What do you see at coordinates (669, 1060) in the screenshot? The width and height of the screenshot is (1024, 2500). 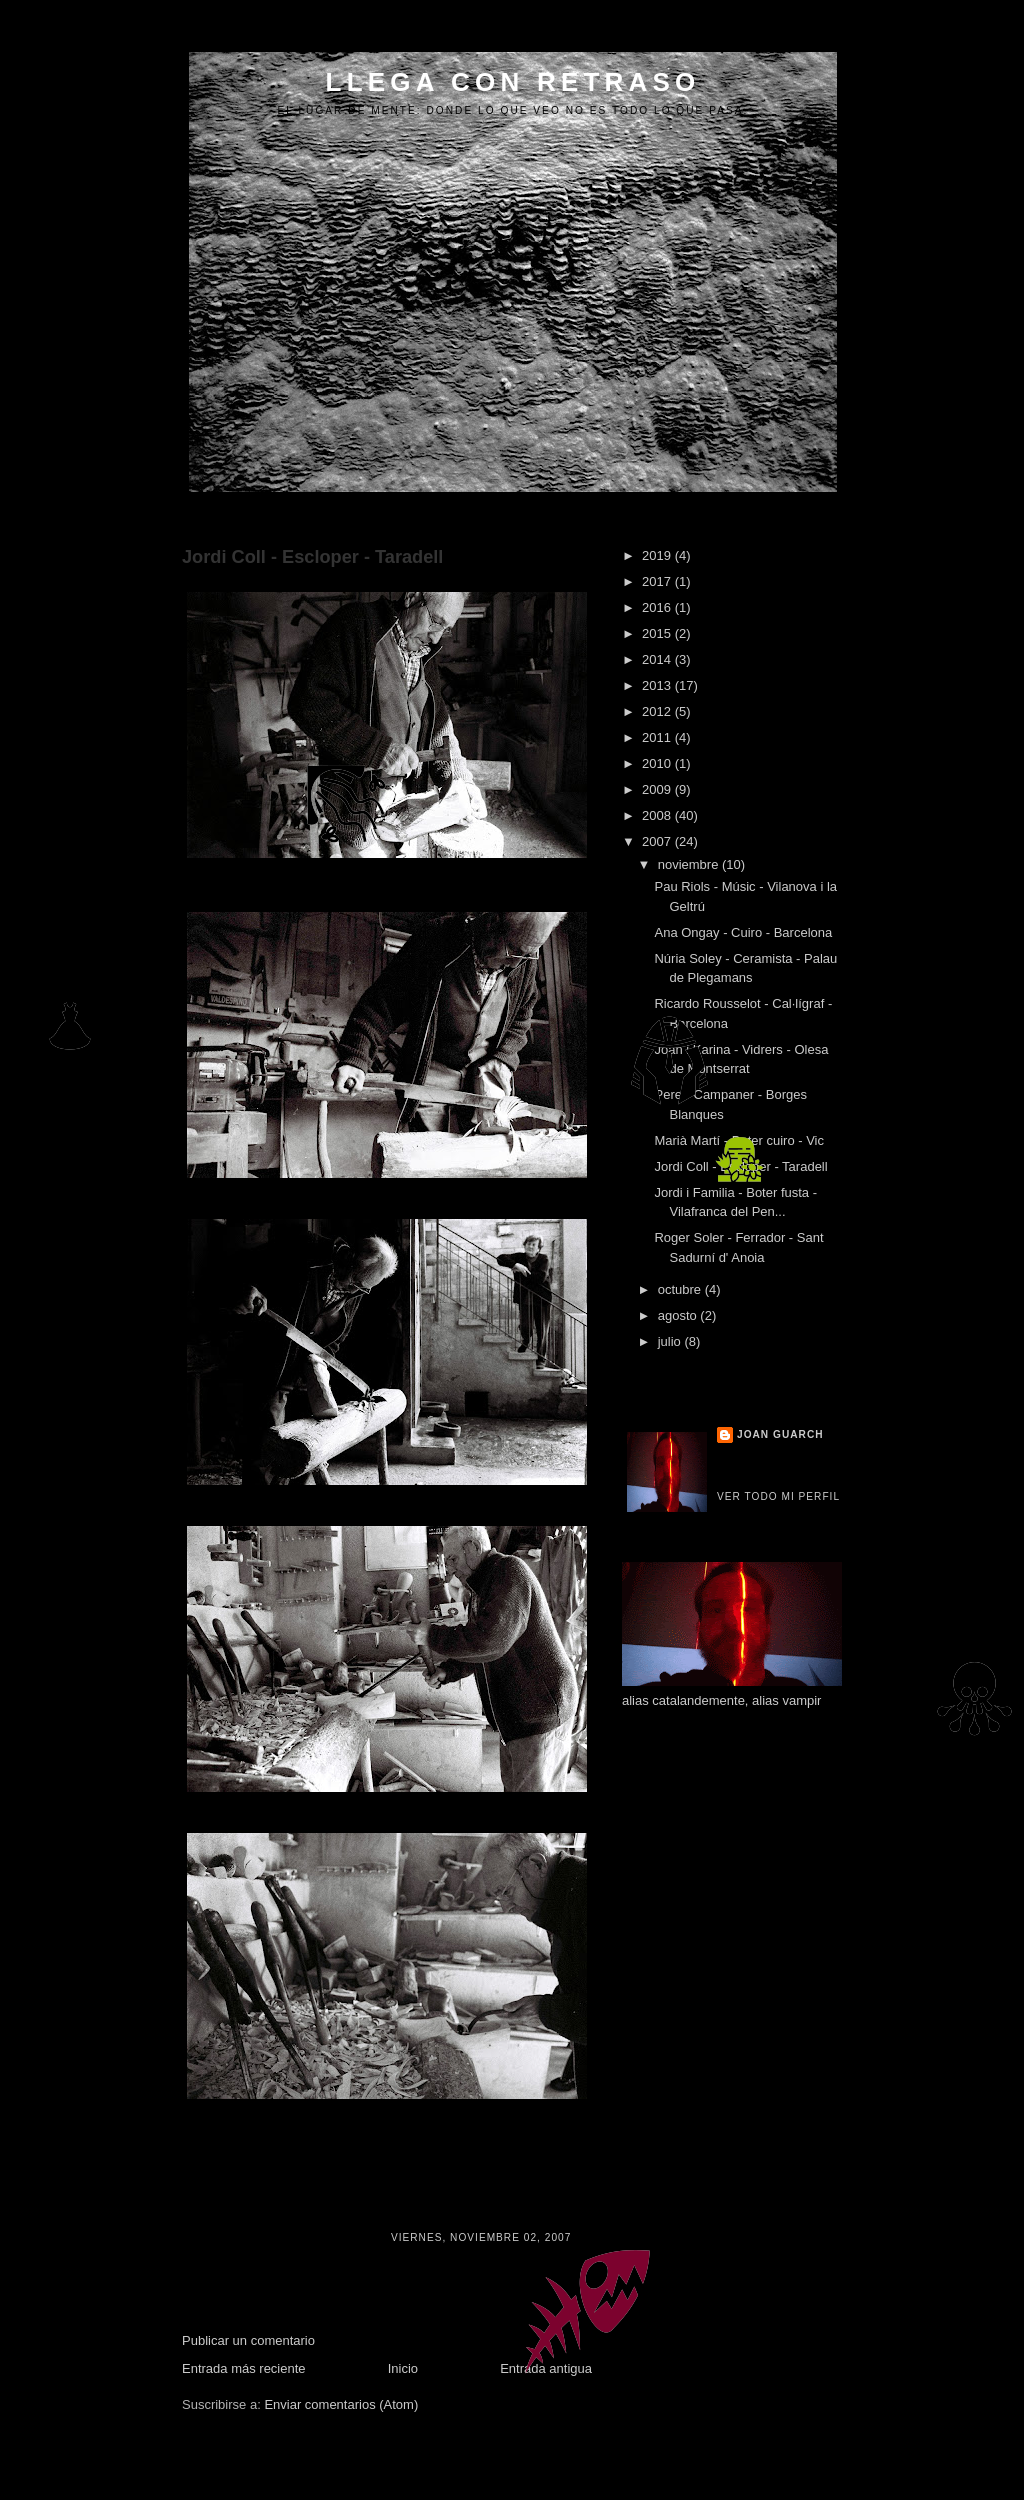 I see `select warlock class or character` at bounding box center [669, 1060].